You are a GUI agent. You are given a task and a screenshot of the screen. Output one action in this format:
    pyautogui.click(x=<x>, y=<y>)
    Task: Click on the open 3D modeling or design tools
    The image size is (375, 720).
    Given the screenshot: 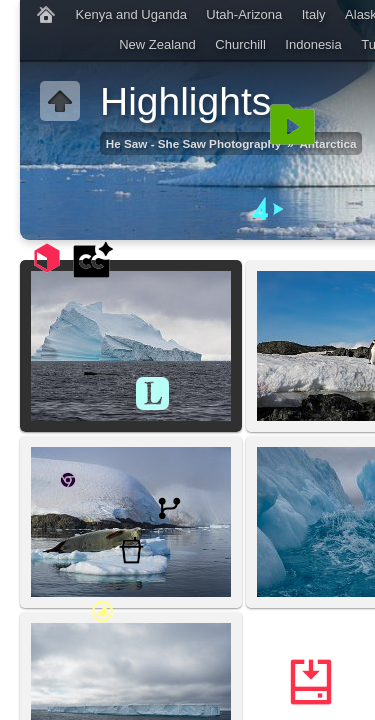 What is the action you would take?
    pyautogui.click(x=47, y=258)
    